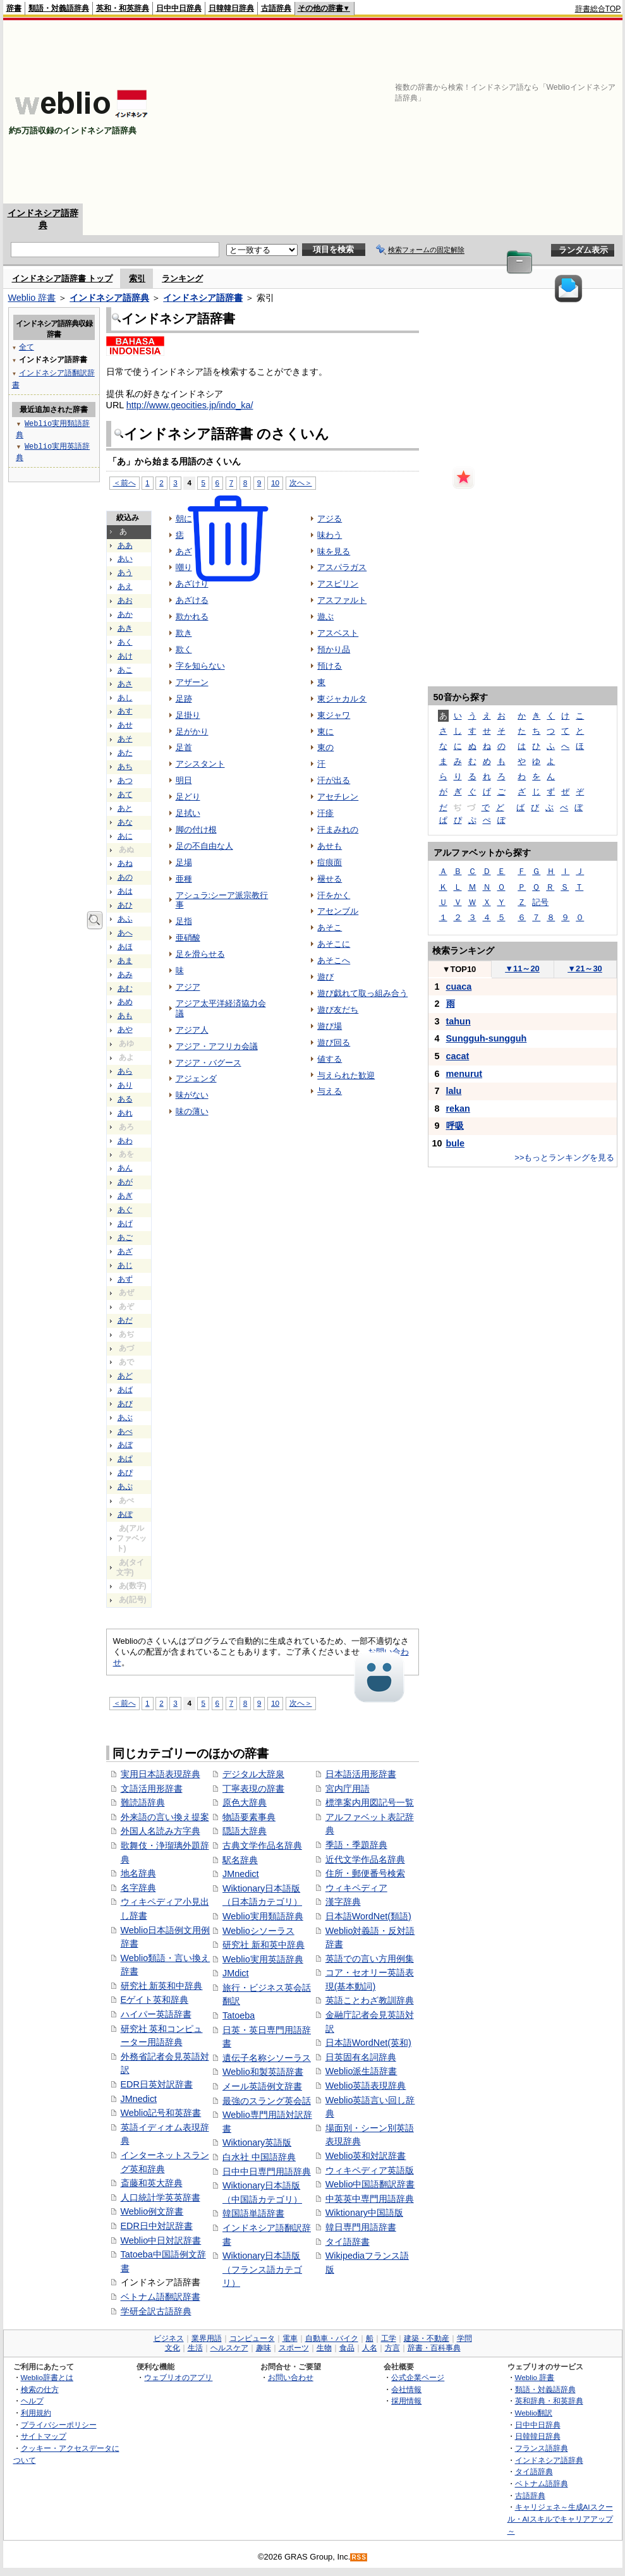 Image resolution: width=625 pixels, height=2576 pixels. I want to click on launch a boy and his blob game, so click(379, 1677).